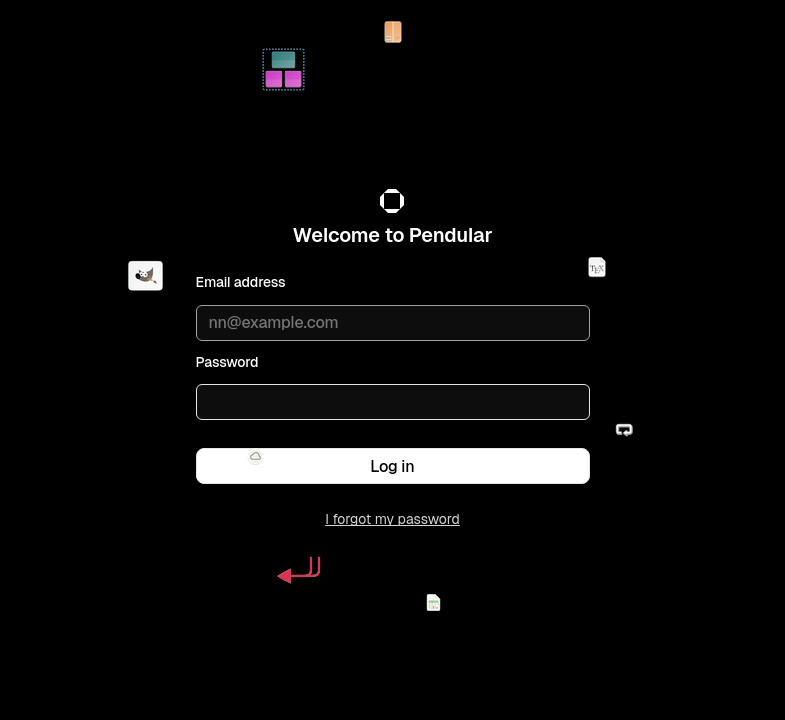 The image size is (785, 720). I want to click on indicates file is synced with Dropbox cloud storage, so click(255, 456).